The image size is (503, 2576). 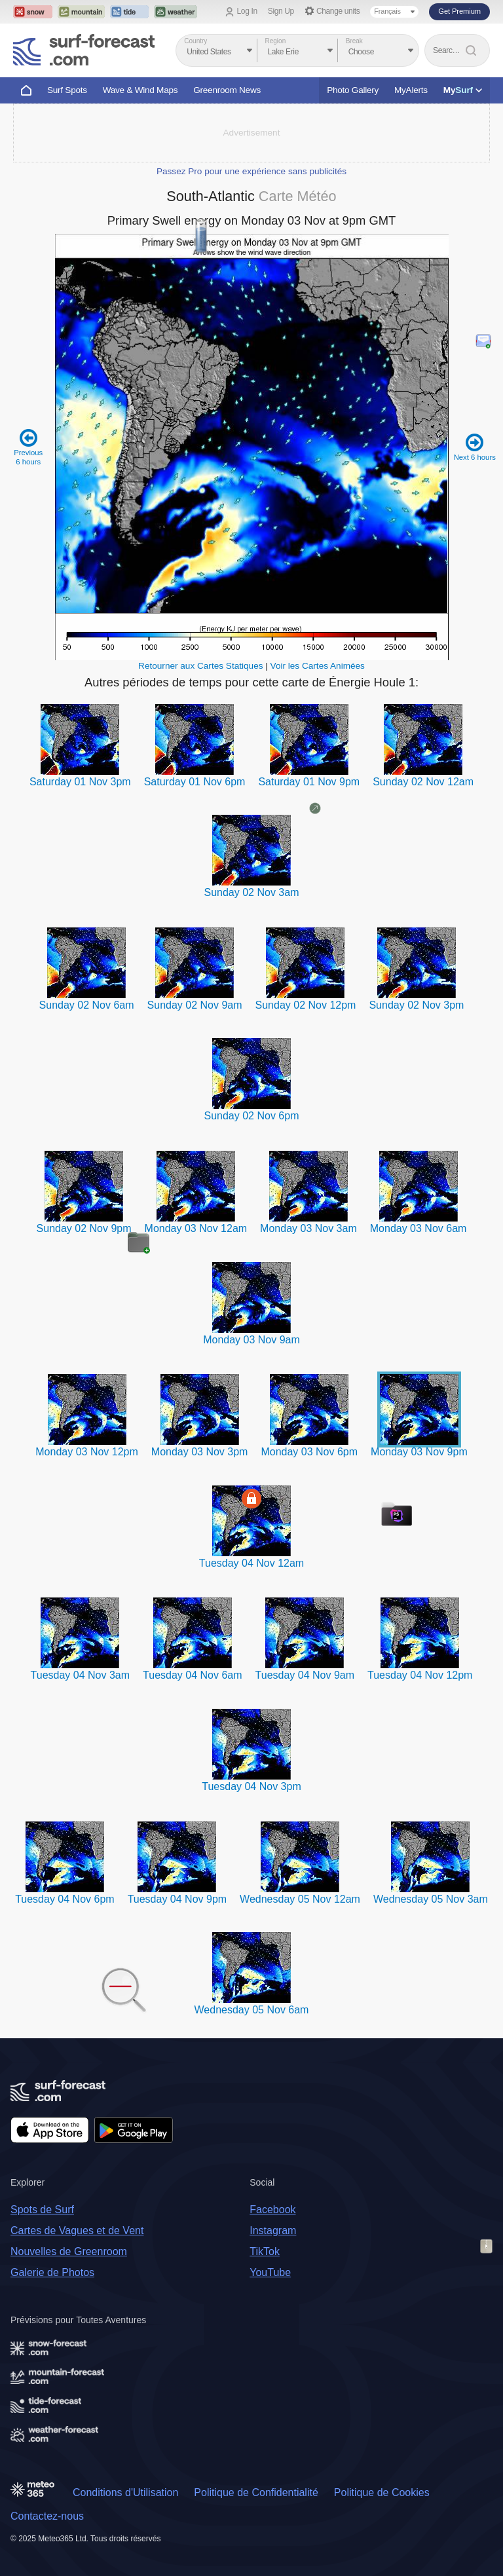 What do you see at coordinates (123, 1989) in the screenshot?
I see `zoom out to see more content` at bounding box center [123, 1989].